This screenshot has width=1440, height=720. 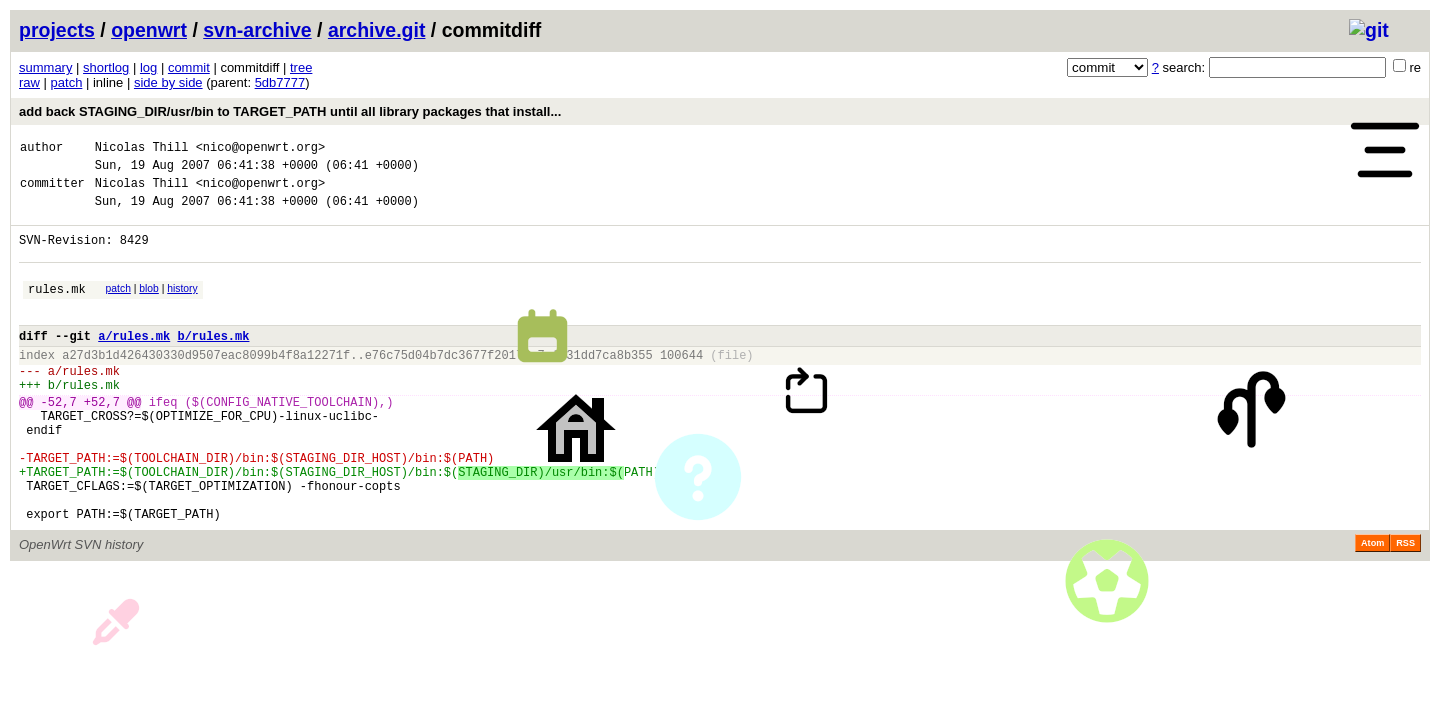 I want to click on view sports or soccer-related content, so click(x=1107, y=581).